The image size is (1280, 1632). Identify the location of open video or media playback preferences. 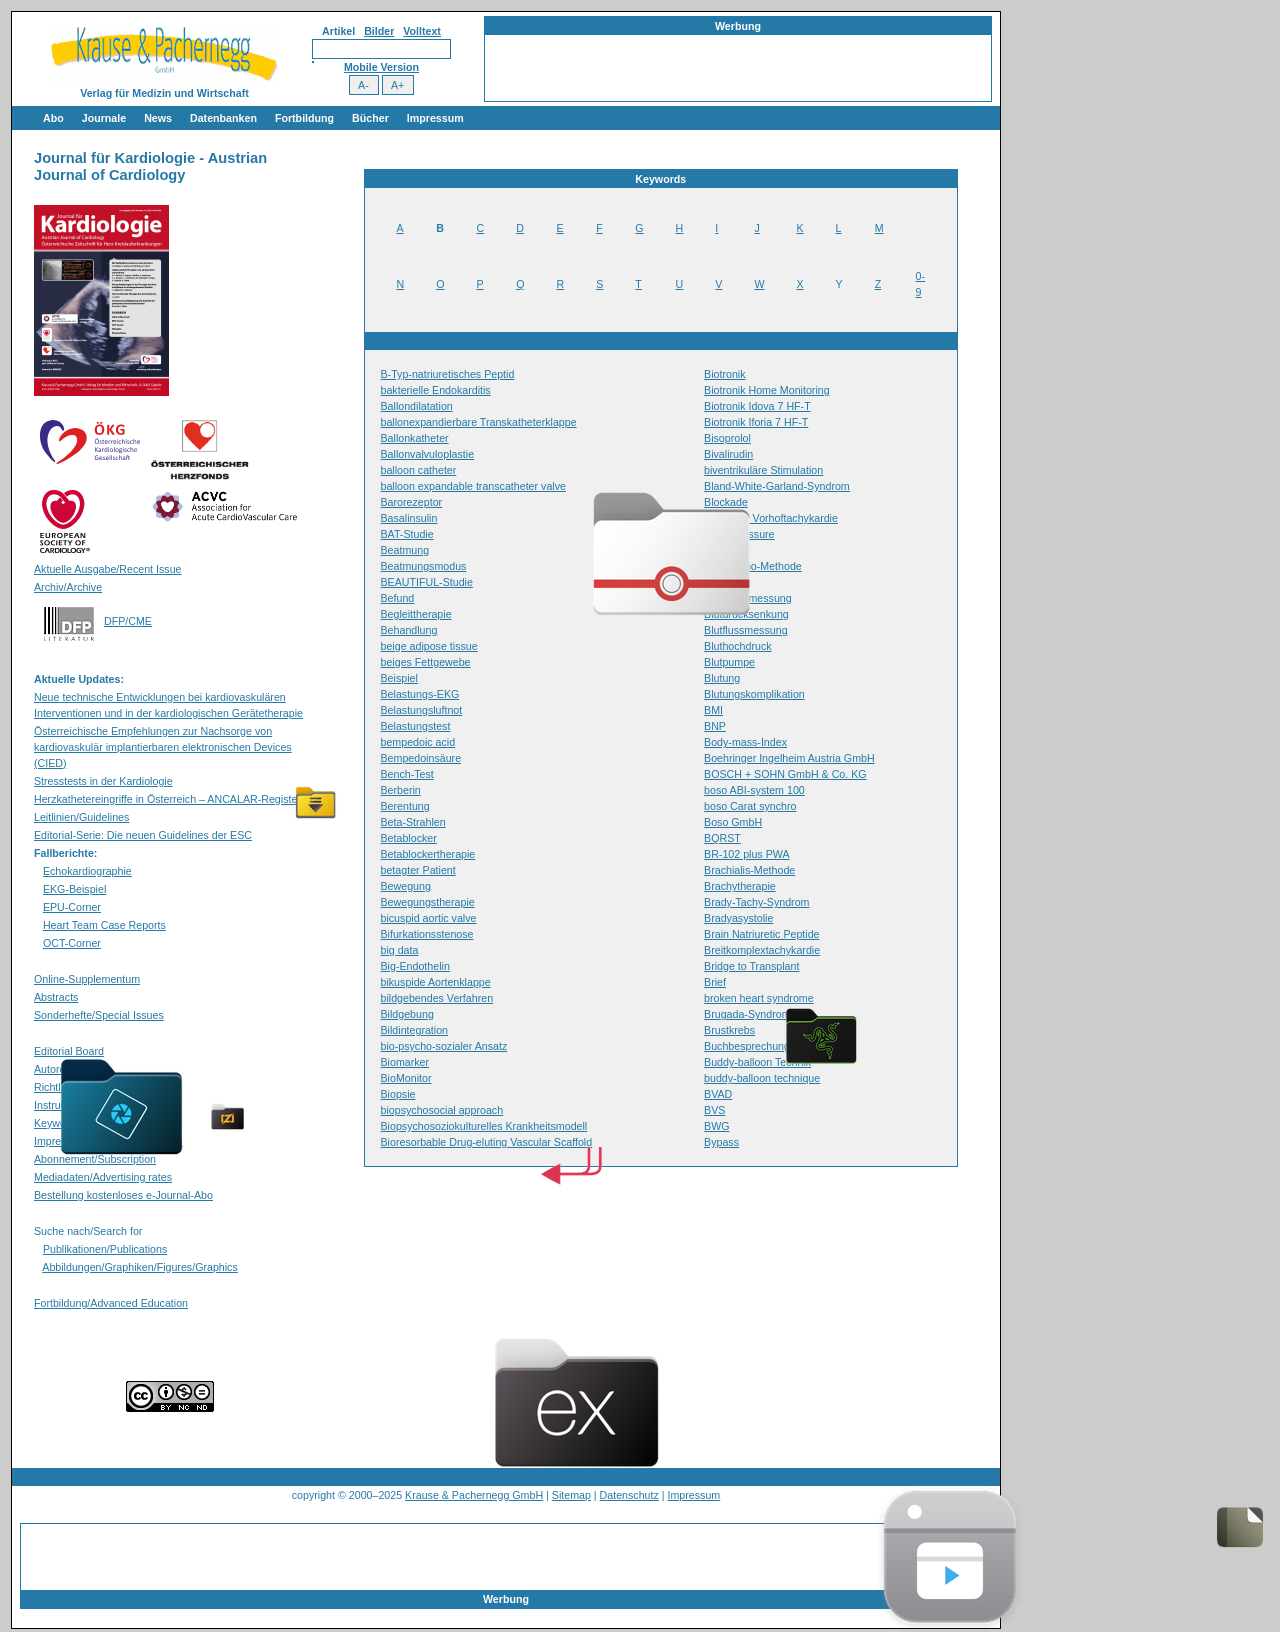
(950, 1559).